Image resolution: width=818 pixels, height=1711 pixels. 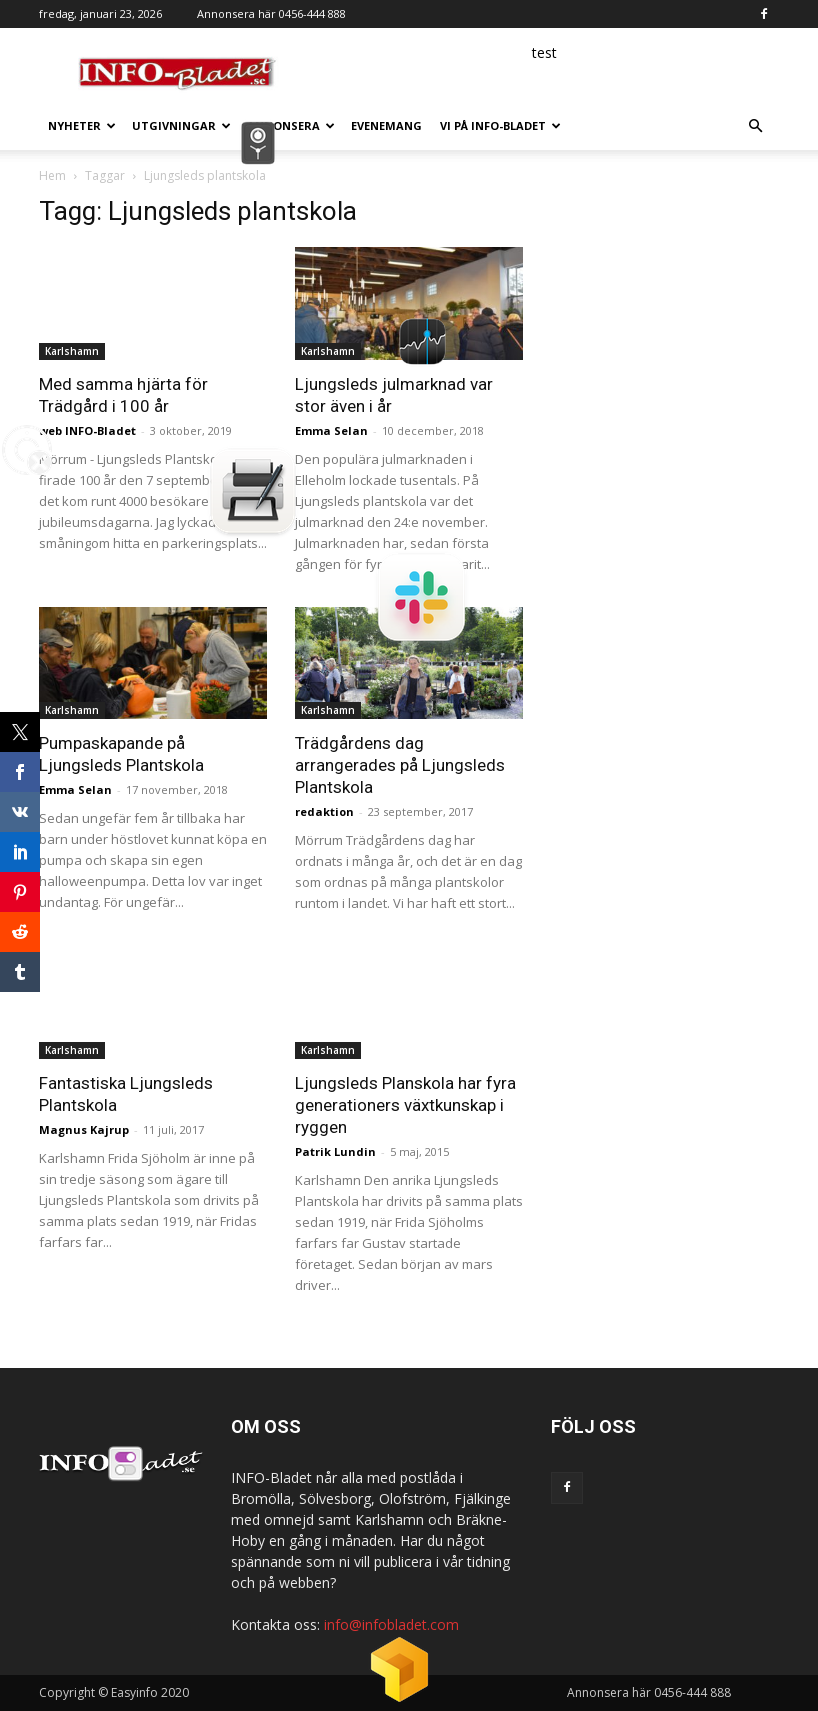 I want to click on open system settings, so click(x=125, y=1463).